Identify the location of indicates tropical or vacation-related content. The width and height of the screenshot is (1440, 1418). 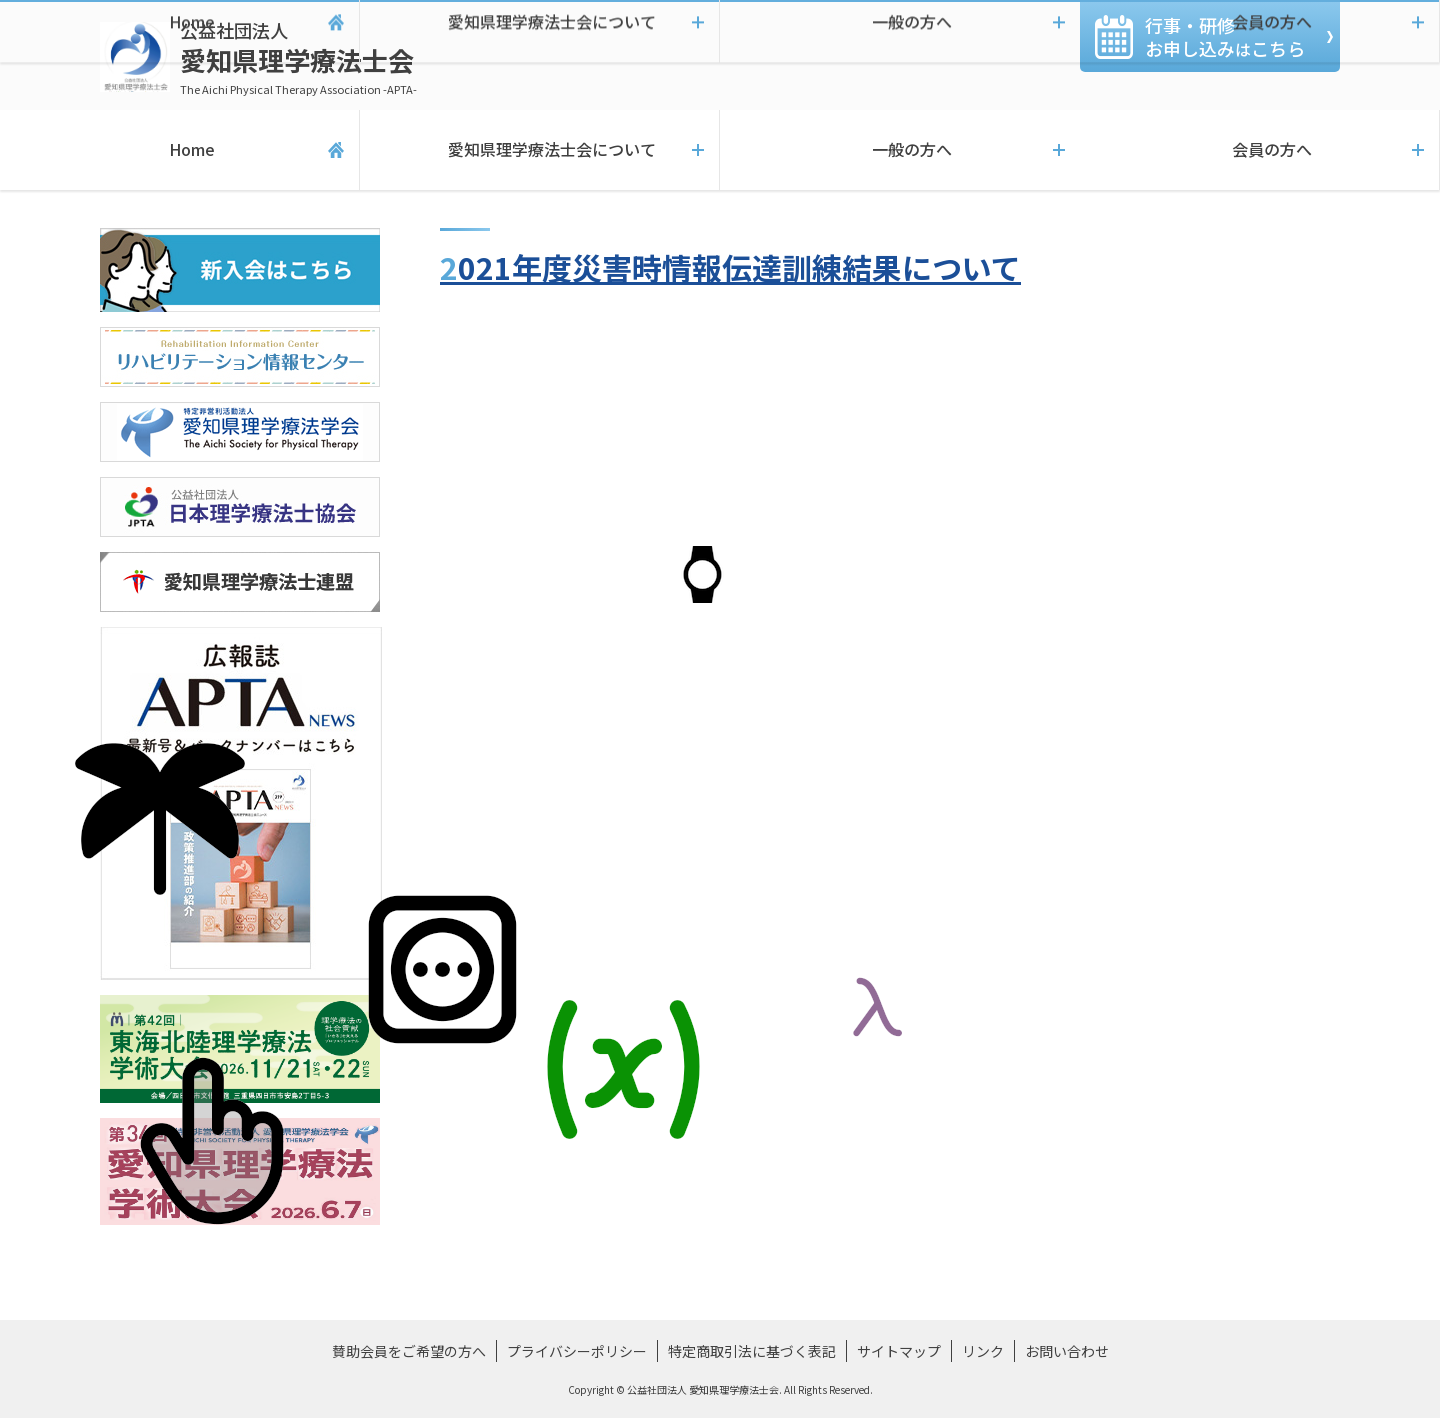
(160, 816).